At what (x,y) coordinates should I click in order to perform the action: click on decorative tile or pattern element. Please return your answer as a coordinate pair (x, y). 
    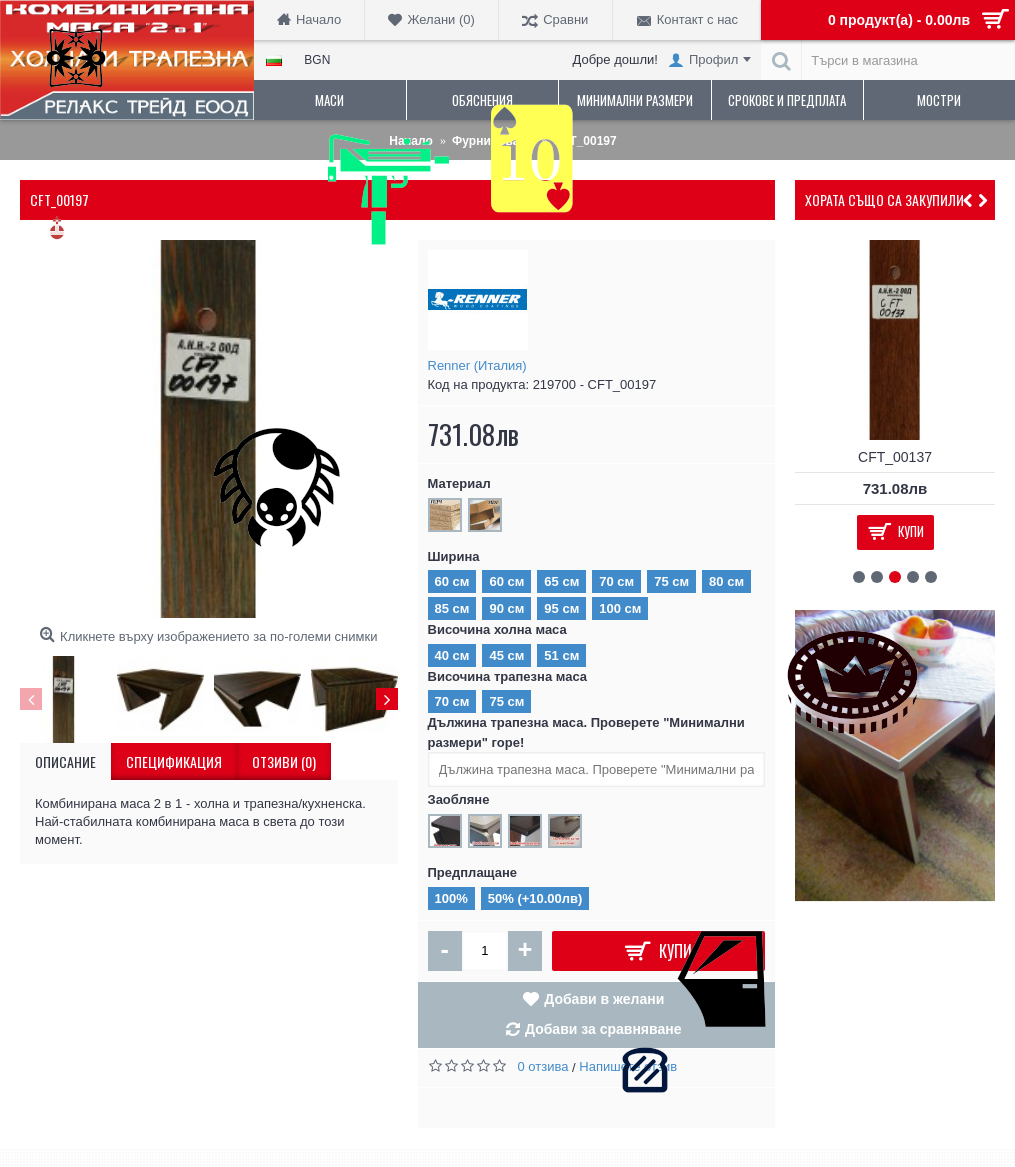
    Looking at the image, I should click on (76, 58).